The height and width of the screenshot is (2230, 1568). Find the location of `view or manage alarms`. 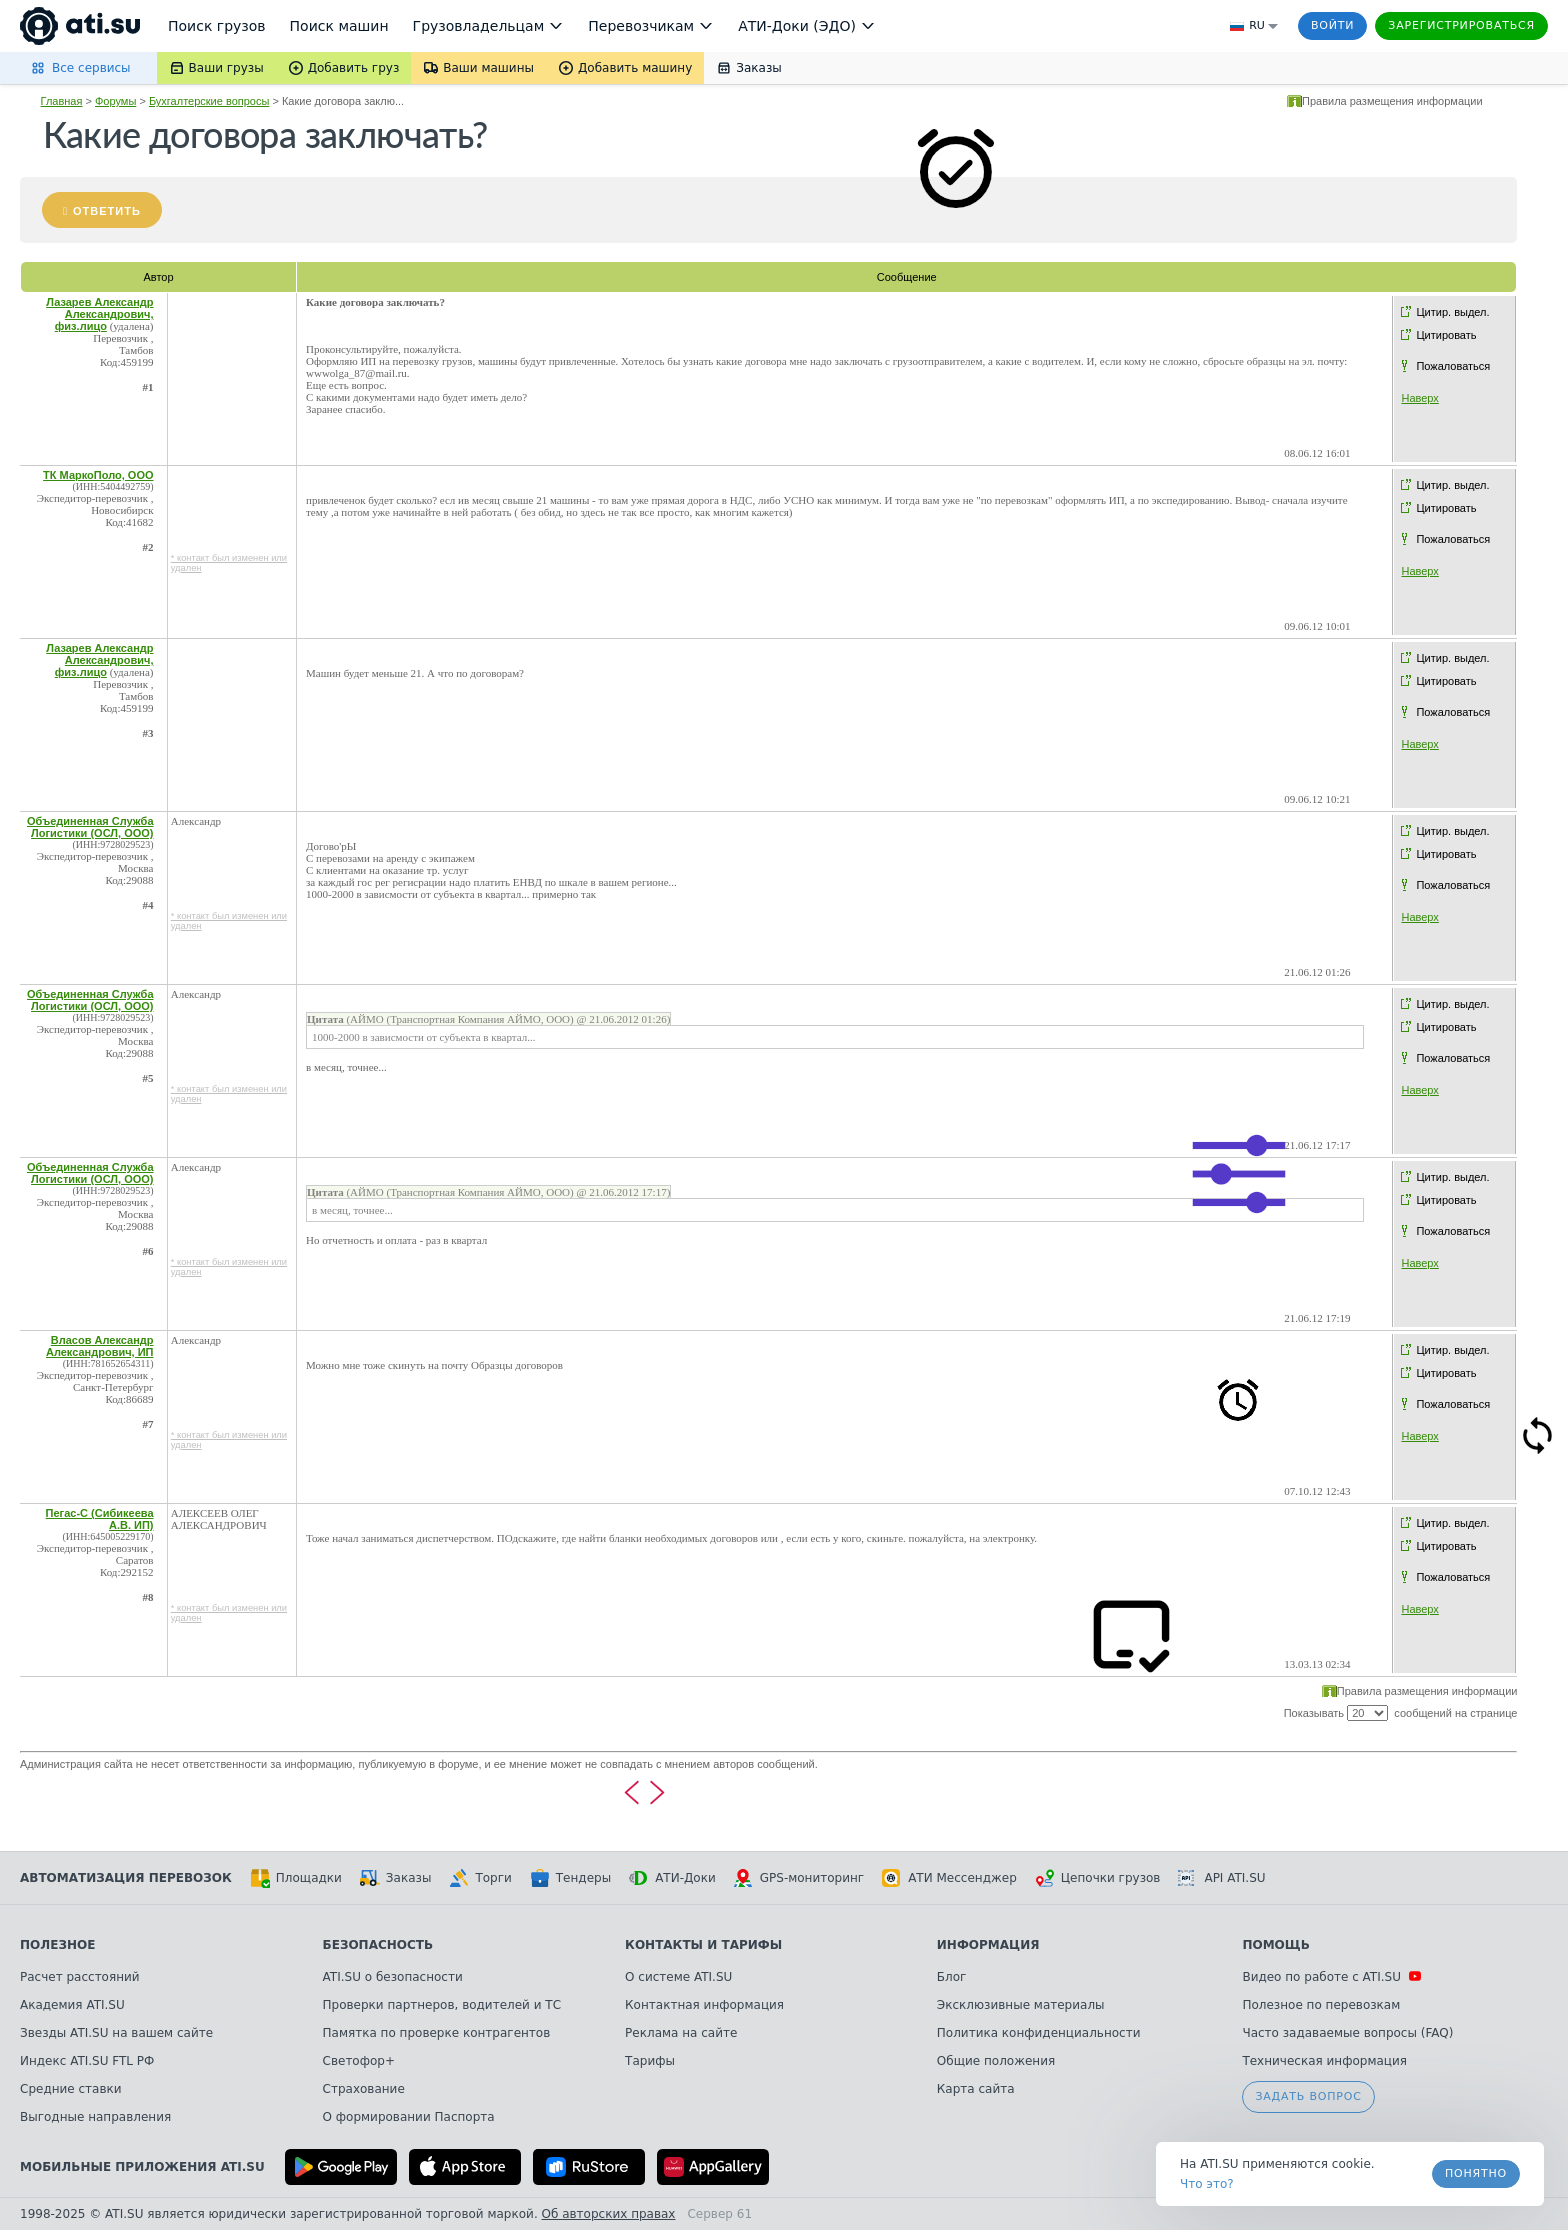

view or manage alarms is located at coordinates (1238, 1400).